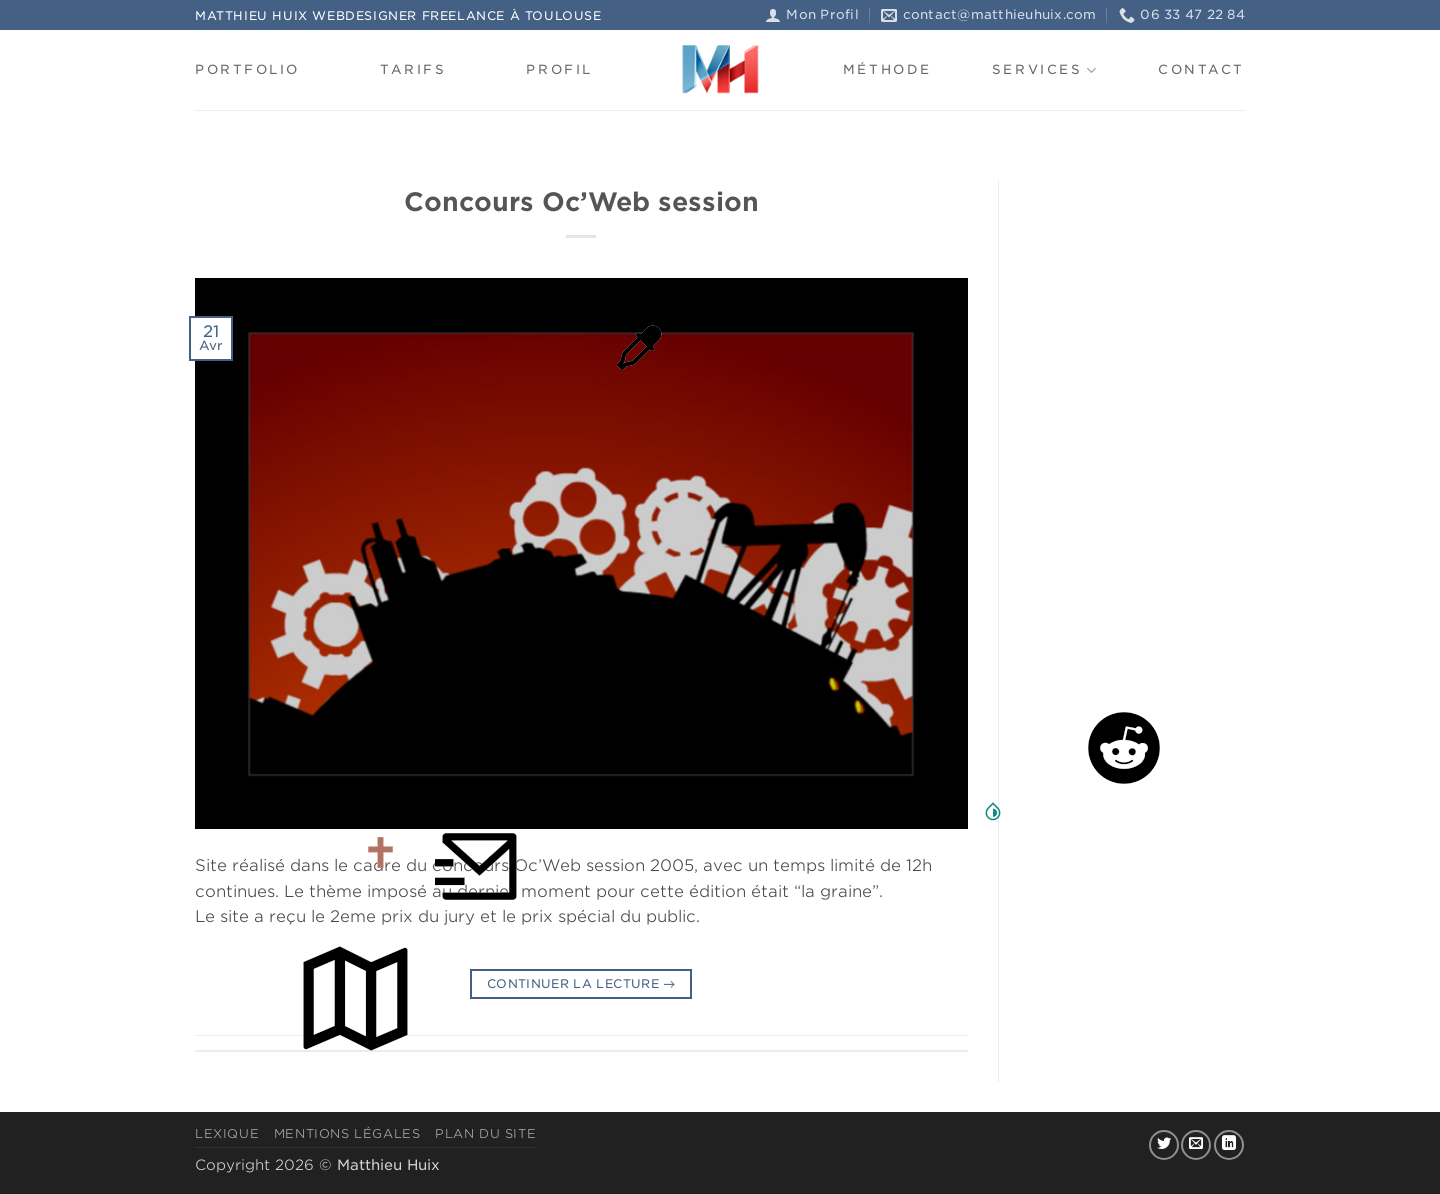 This screenshot has width=1440, height=1194. What do you see at coordinates (355, 998) in the screenshot?
I see `view map or navigation` at bounding box center [355, 998].